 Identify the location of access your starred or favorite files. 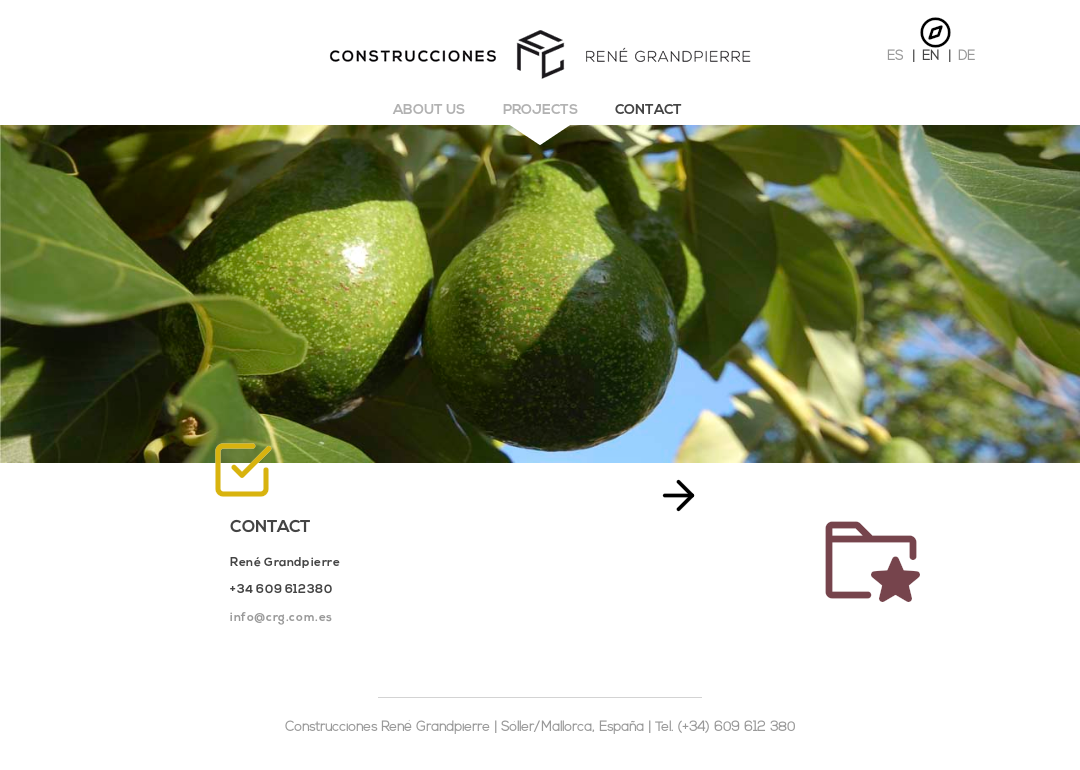
(871, 560).